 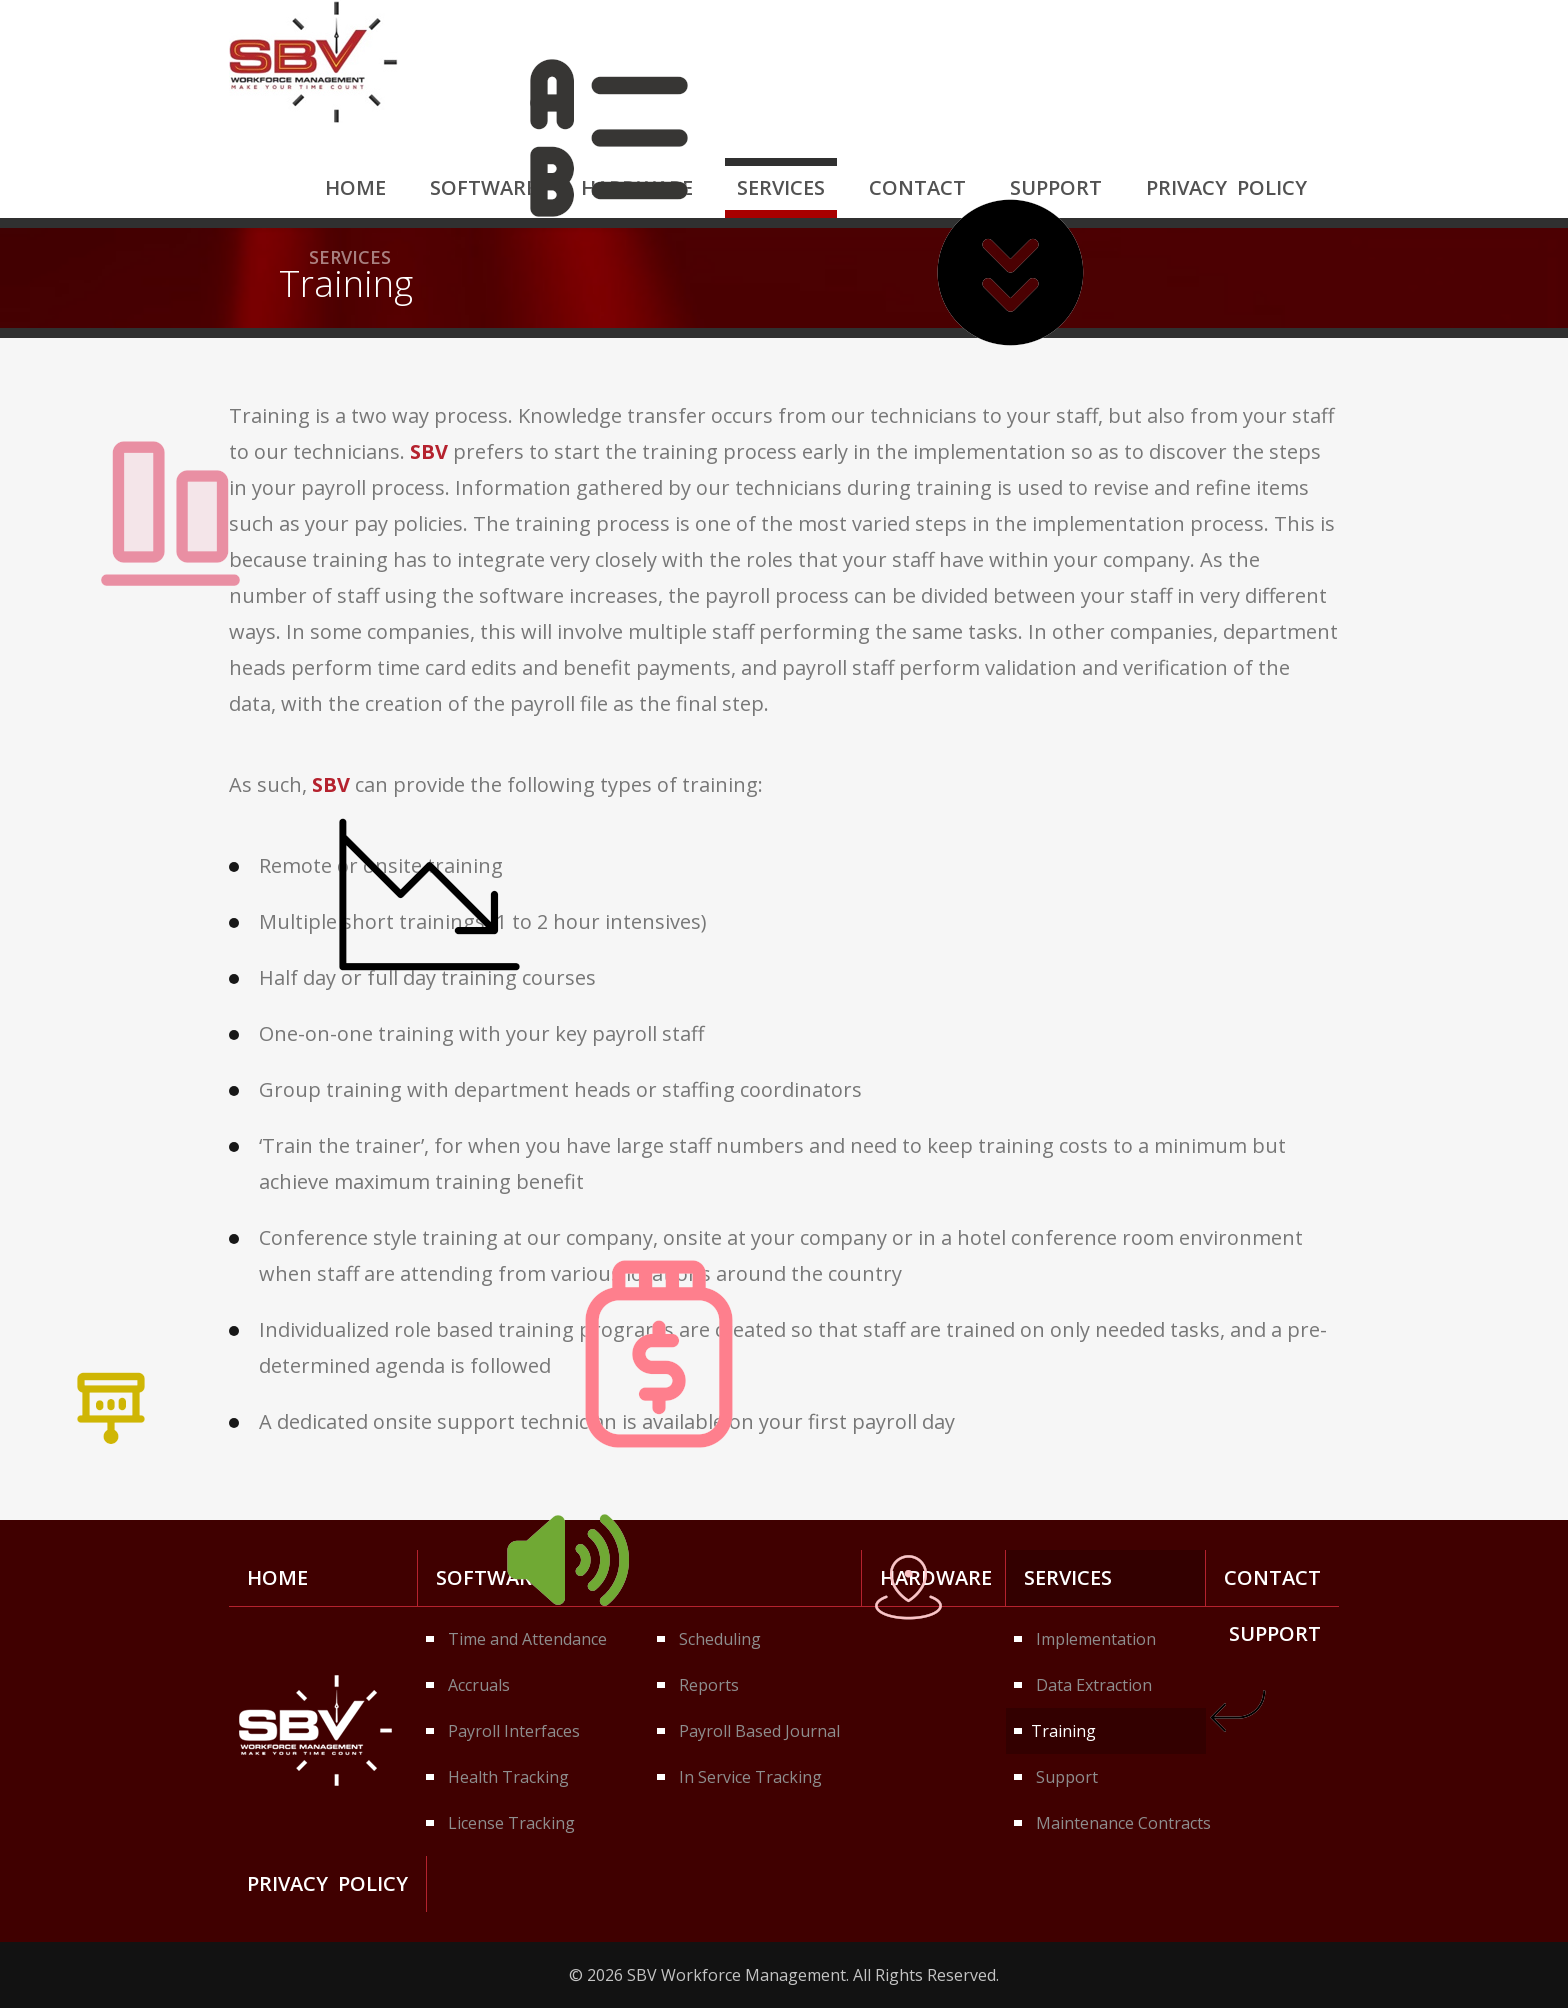 What do you see at coordinates (609, 138) in the screenshot?
I see `toggle alphabetical list view` at bounding box center [609, 138].